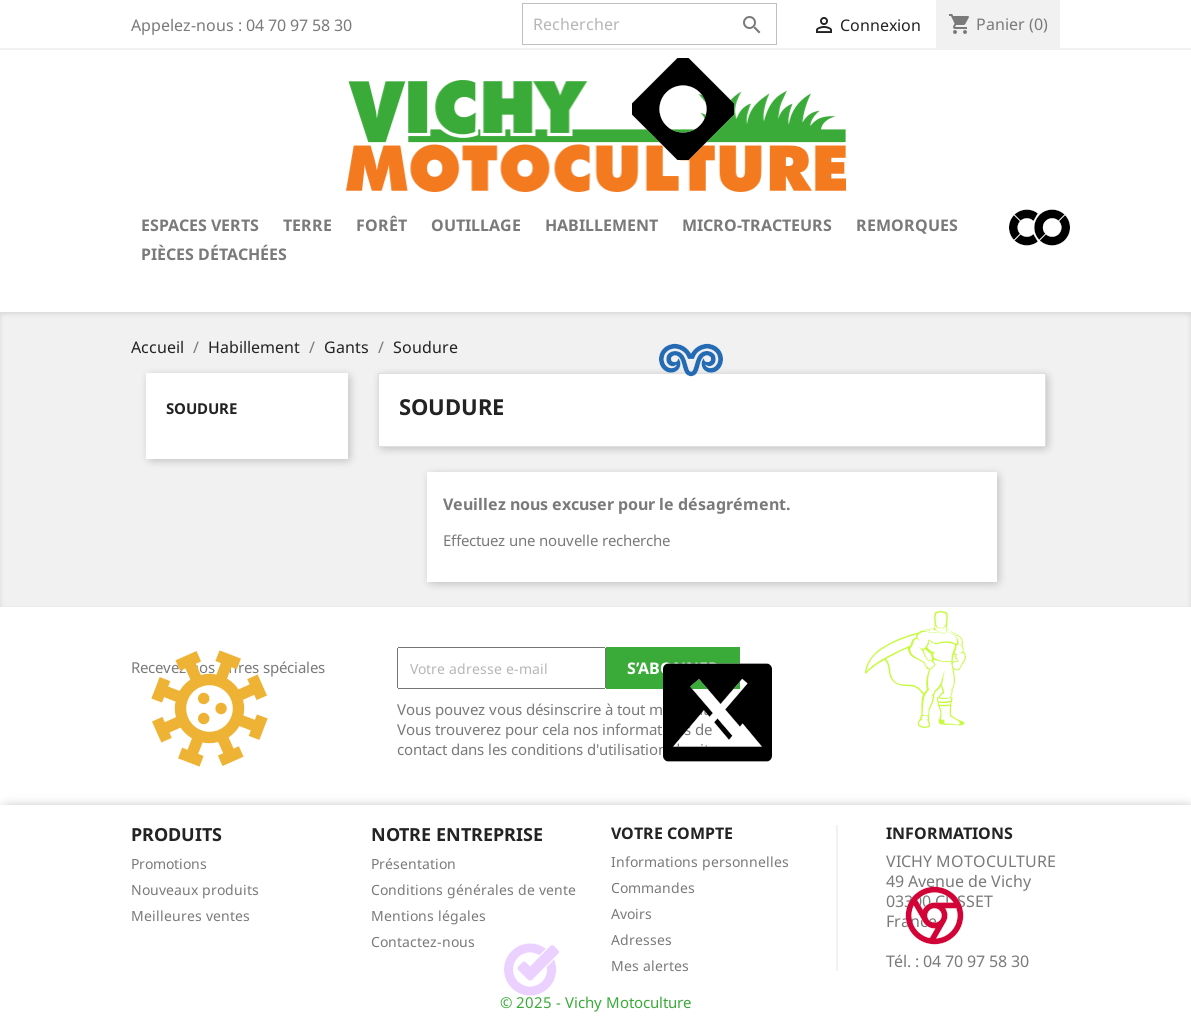  Describe the element at coordinates (1039, 227) in the screenshot. I see `open google colab` at that location.